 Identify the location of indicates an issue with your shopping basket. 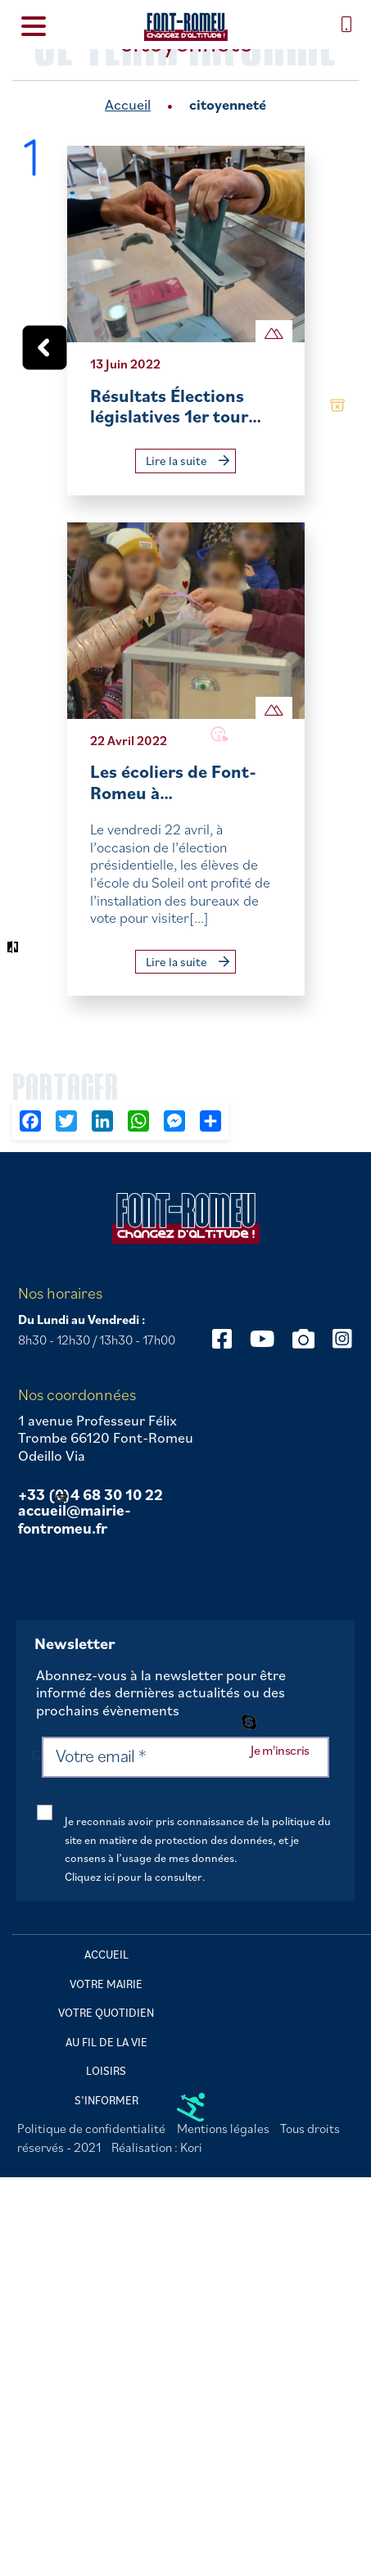
(61, 1497).